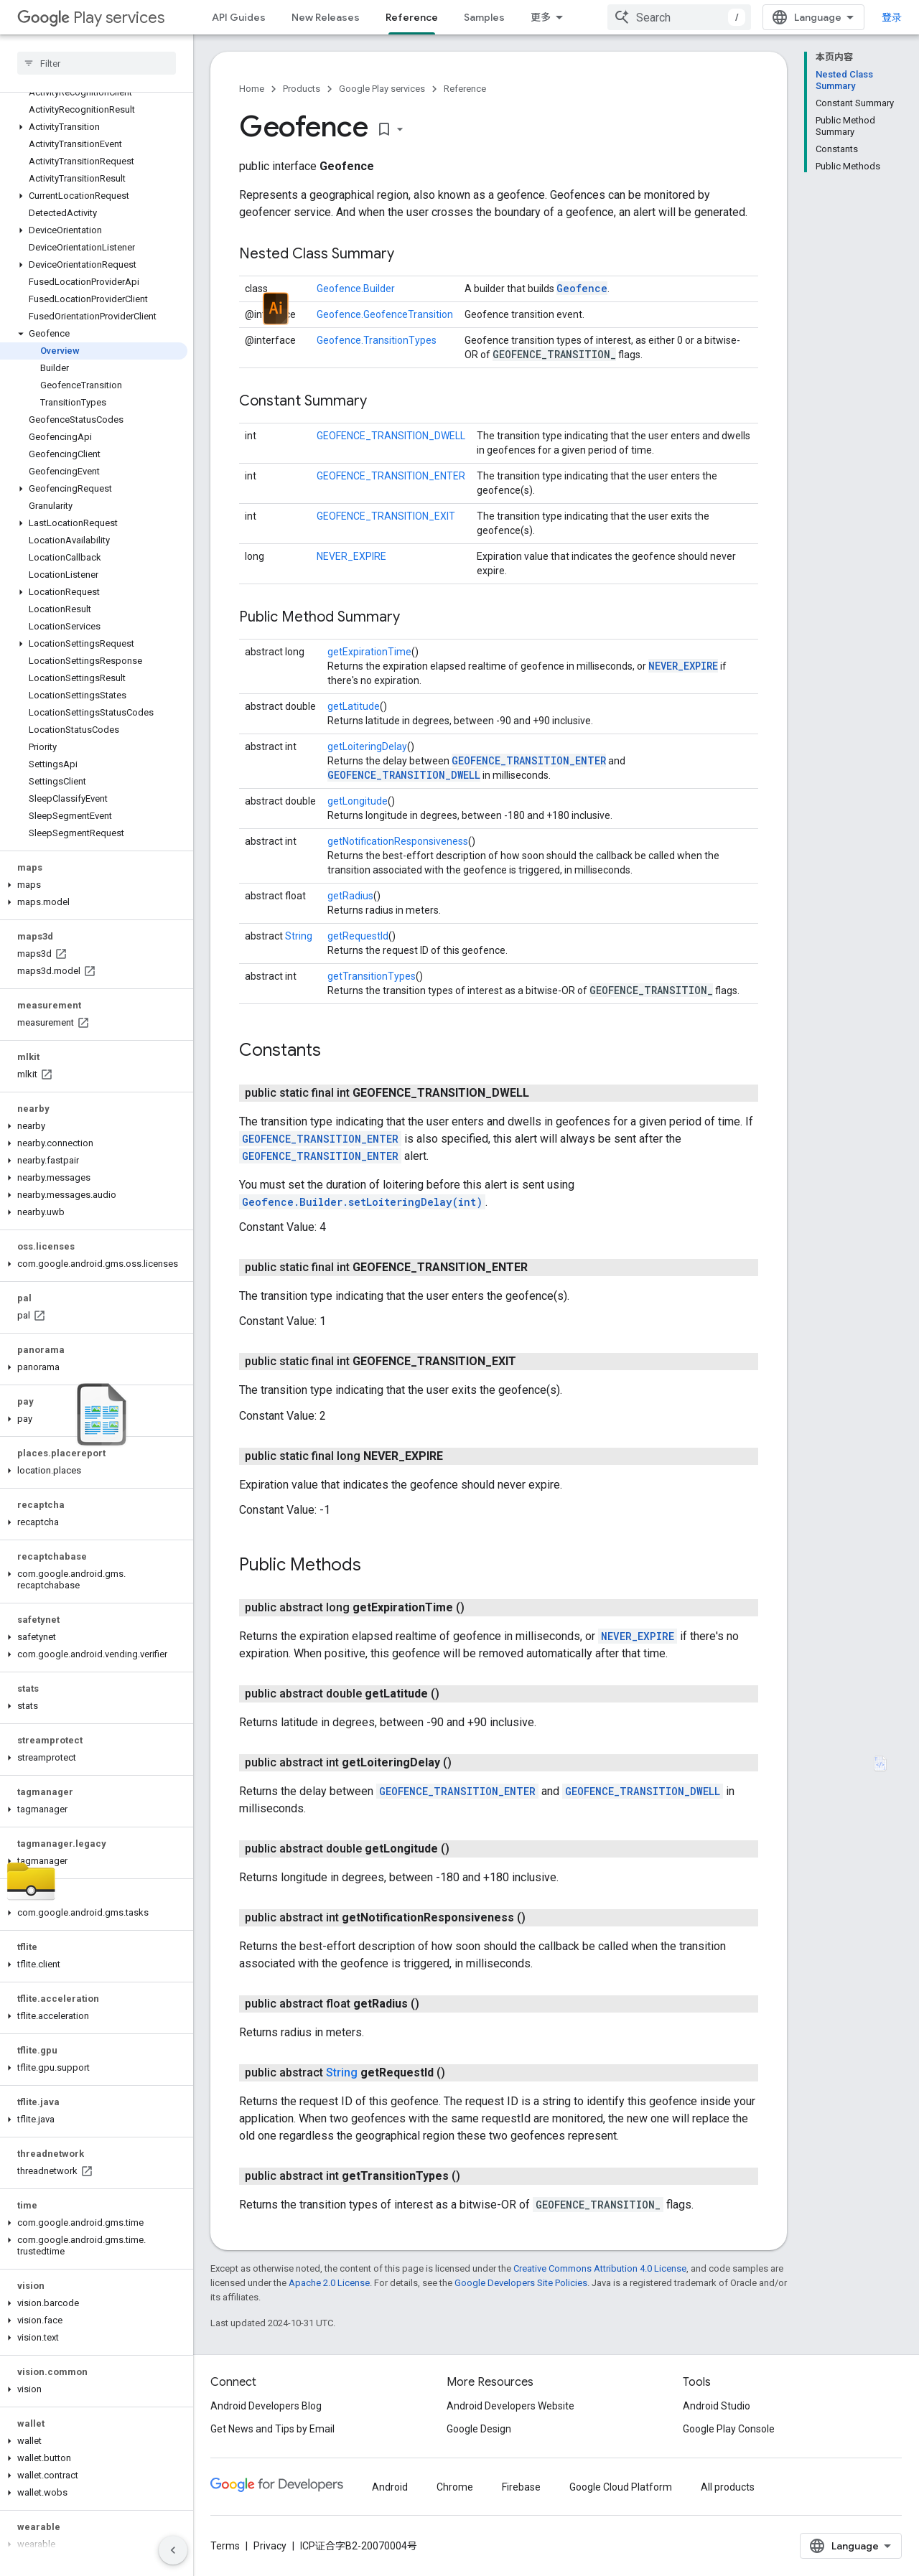 The height and width of the screenshot is (2576, 919). I want to click on open folder containing Pokémon-related files, so click(31, 1883).